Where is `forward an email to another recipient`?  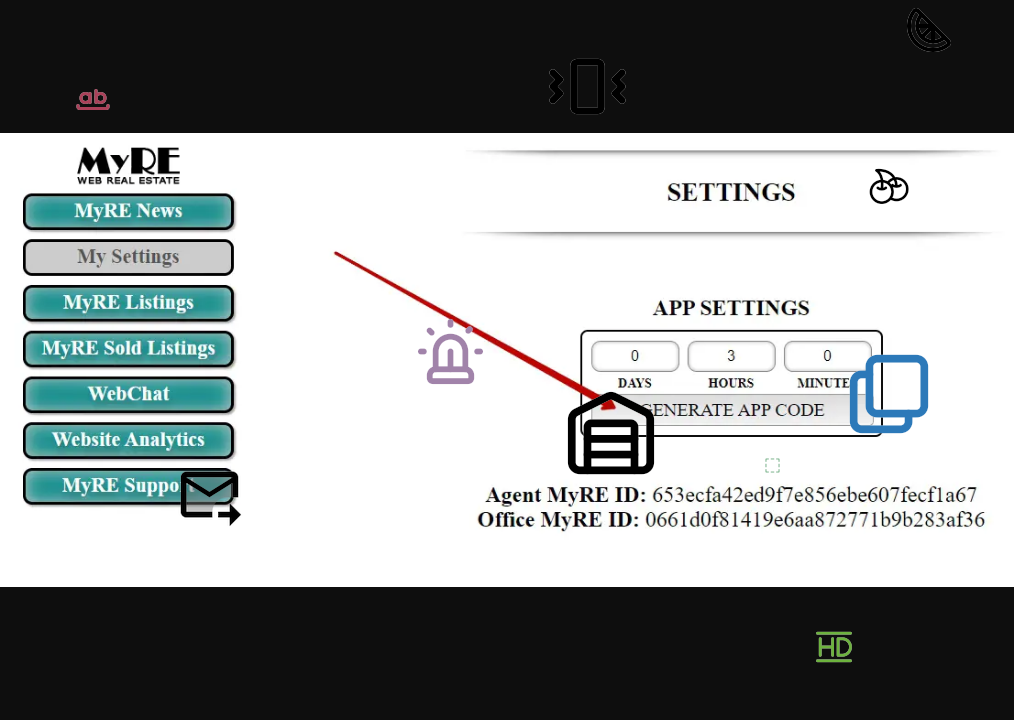 forward an email to another recipient is located at coordinates (209, 494).